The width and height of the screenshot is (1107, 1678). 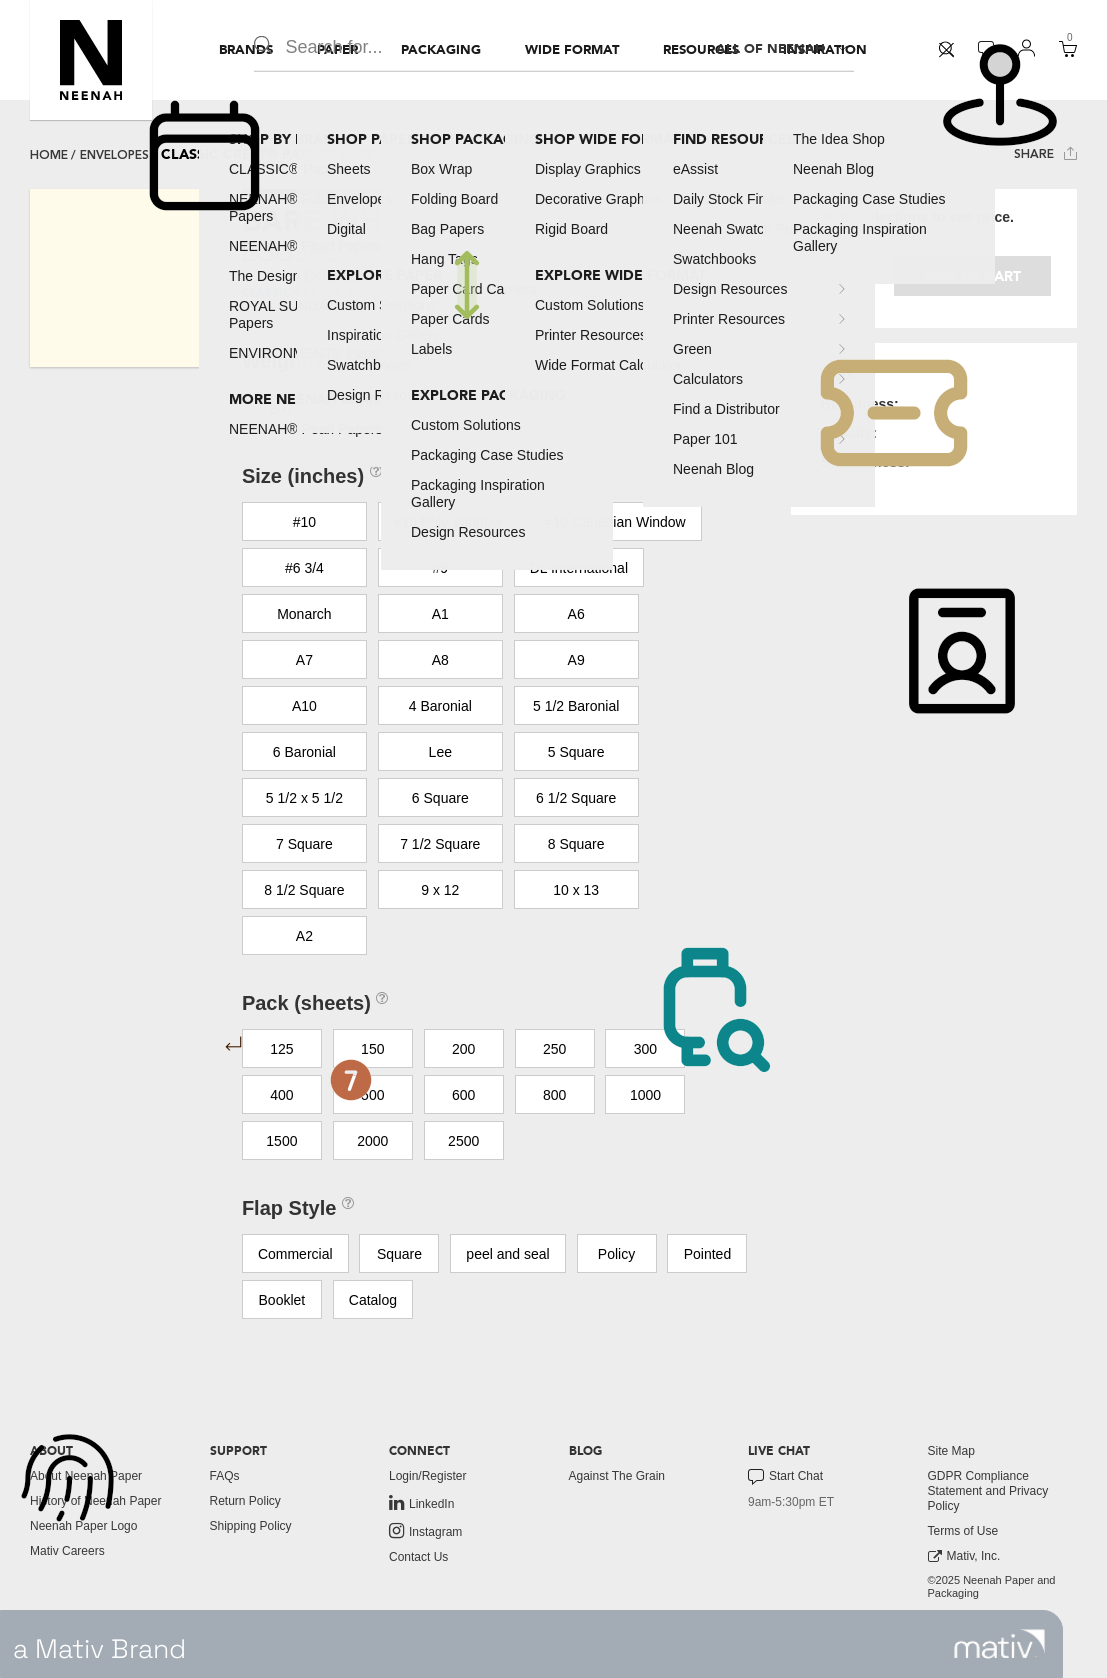 What do you see at coordinates (204, 155) in the screenshot?
I see `view calendar or schedule` at bounding box center [204, 155].